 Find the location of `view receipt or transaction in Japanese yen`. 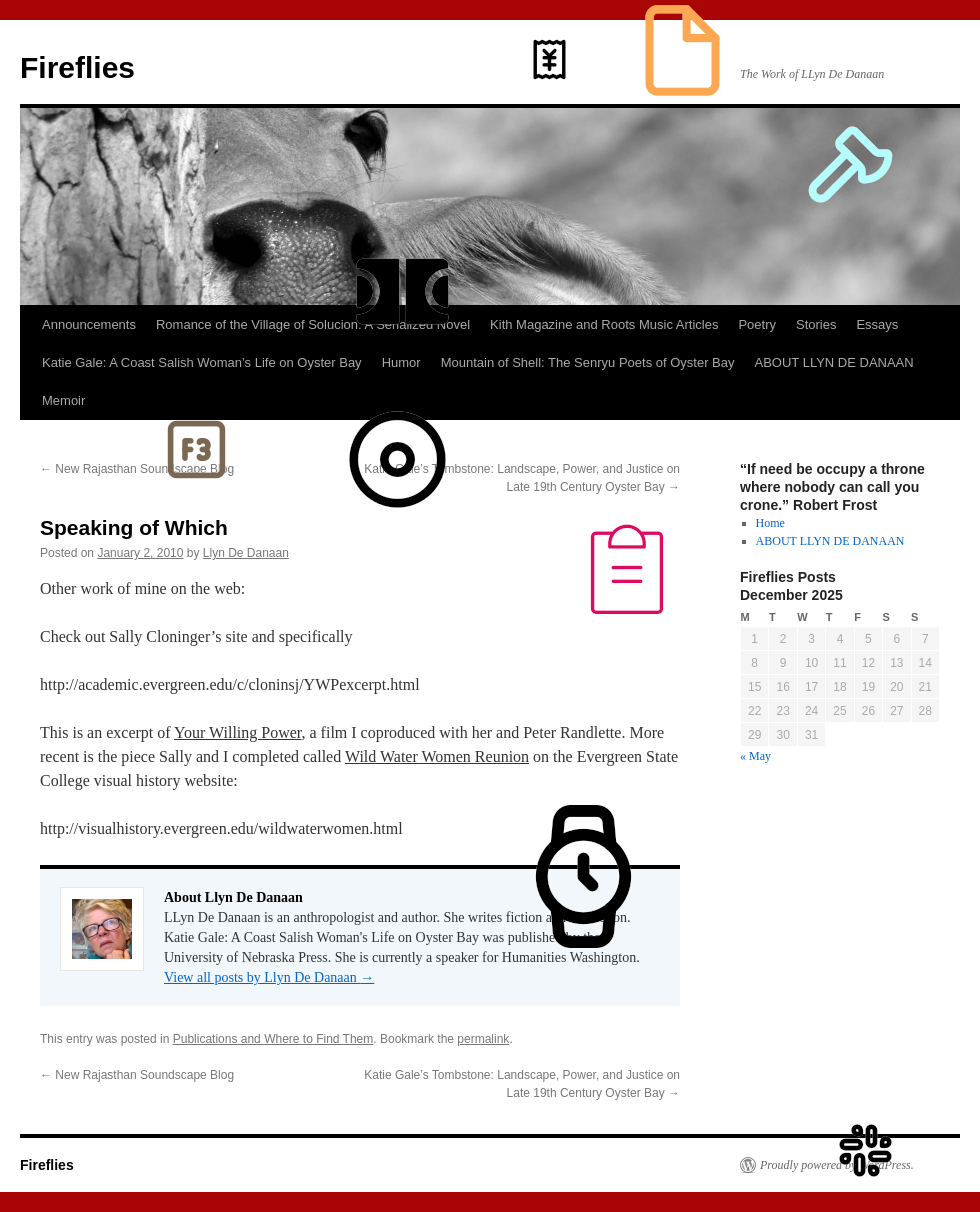

view receipt or transaction in Japanese yen is located at coordinates (549, 59).